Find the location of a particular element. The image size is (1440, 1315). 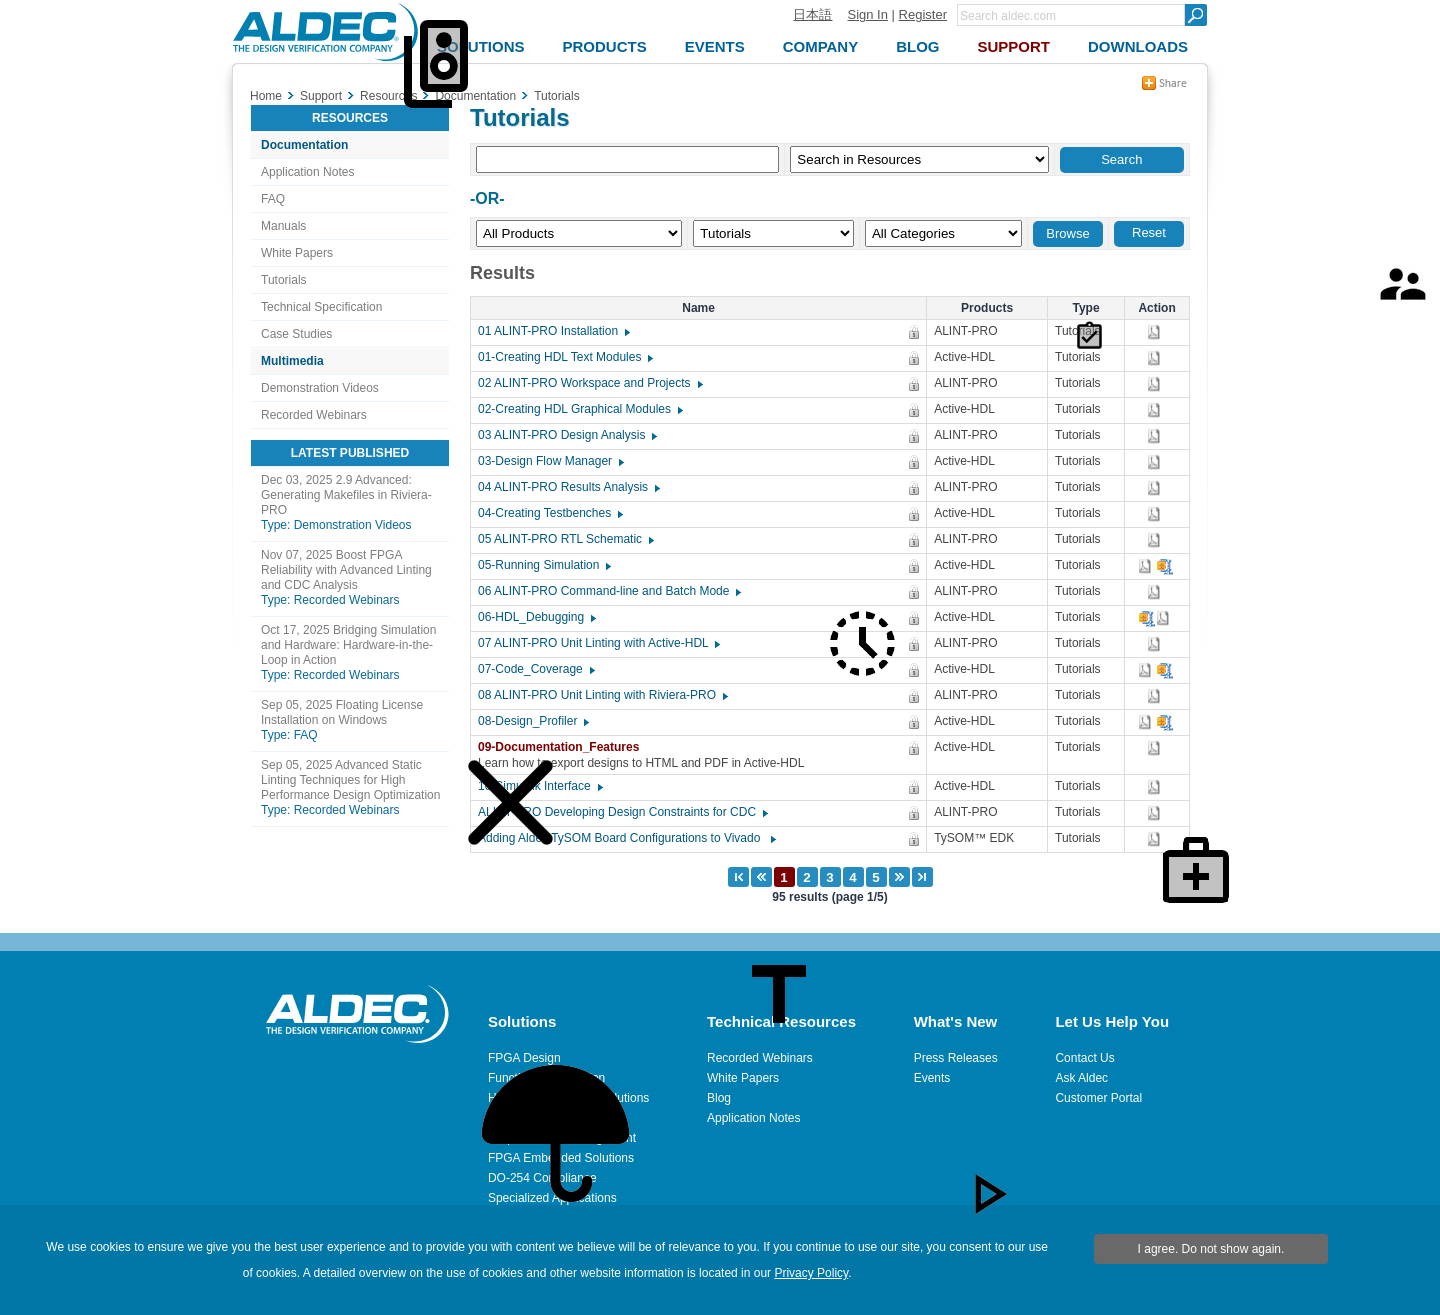

access medical services or healthcare information is located at coordinates (1196, 870).